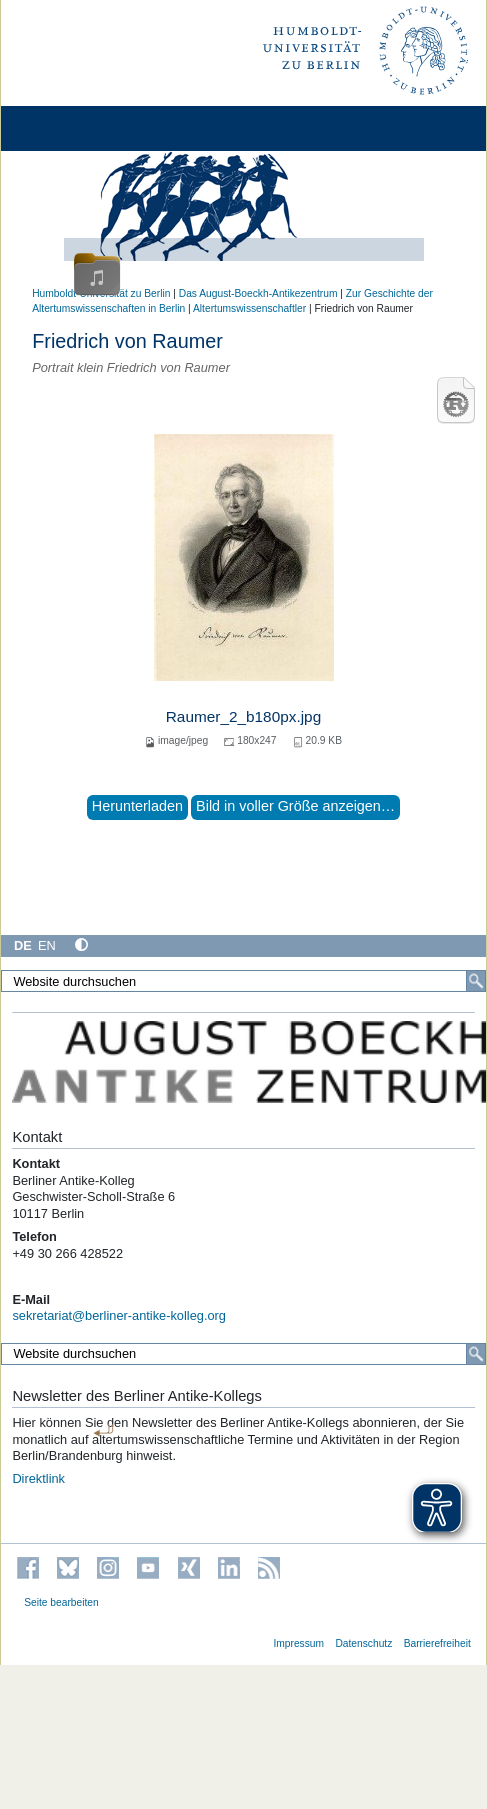 The height and width of the screenshot is (1809, 487). I want to click on reply to all recipients of an email, so click(103, 1429).